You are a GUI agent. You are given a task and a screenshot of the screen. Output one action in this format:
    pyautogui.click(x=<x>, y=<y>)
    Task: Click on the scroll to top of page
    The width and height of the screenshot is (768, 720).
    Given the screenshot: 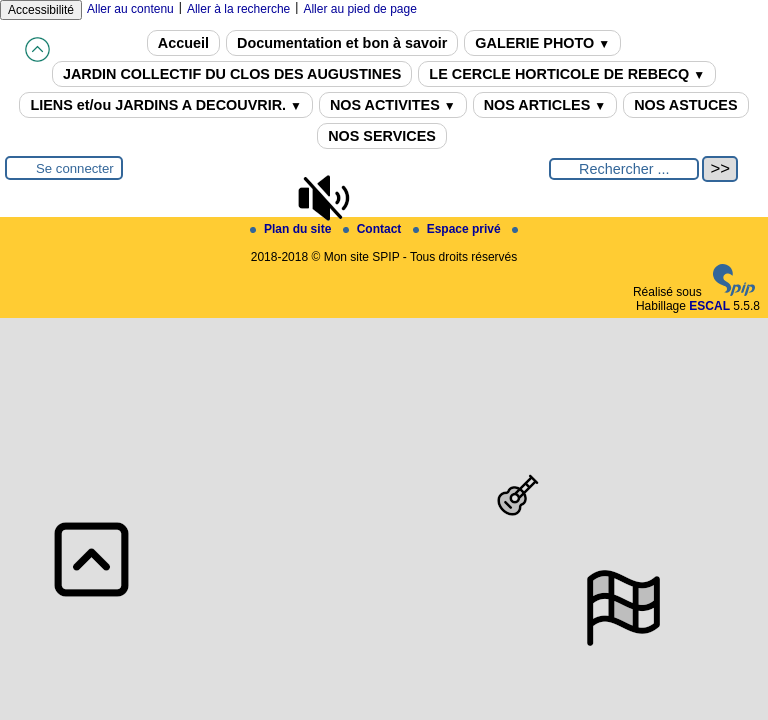 What is the action you would take?
    pyautogui.click(x=37, y=49)
    